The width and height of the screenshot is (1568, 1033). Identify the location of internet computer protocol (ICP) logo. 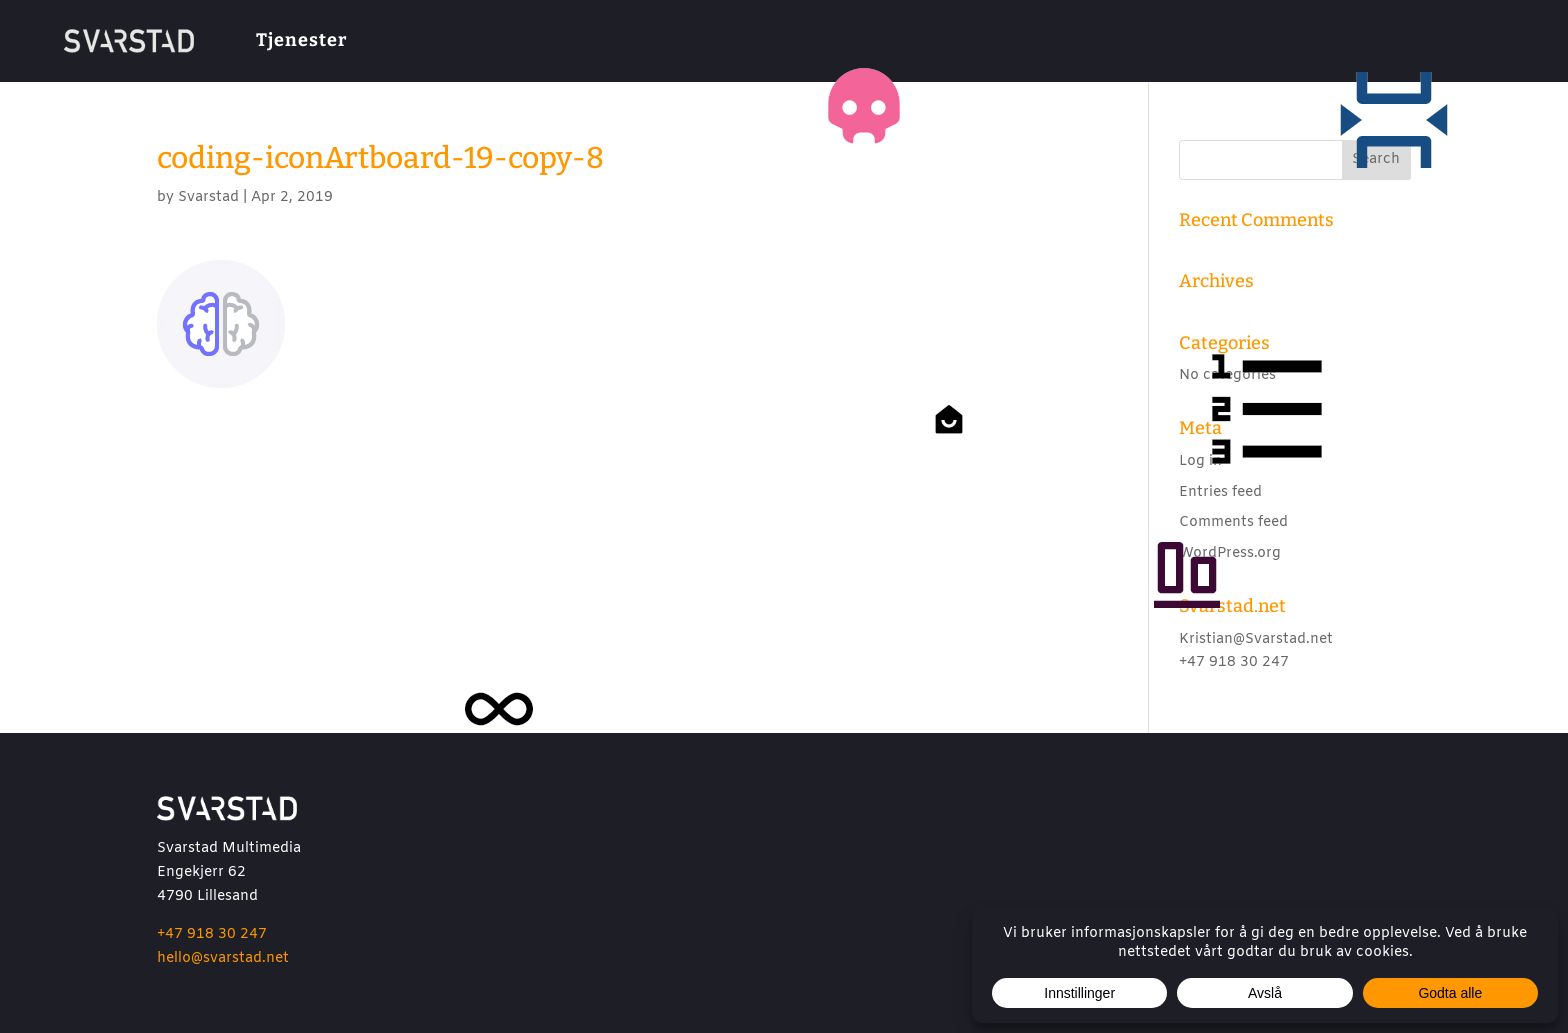
(499, 709).